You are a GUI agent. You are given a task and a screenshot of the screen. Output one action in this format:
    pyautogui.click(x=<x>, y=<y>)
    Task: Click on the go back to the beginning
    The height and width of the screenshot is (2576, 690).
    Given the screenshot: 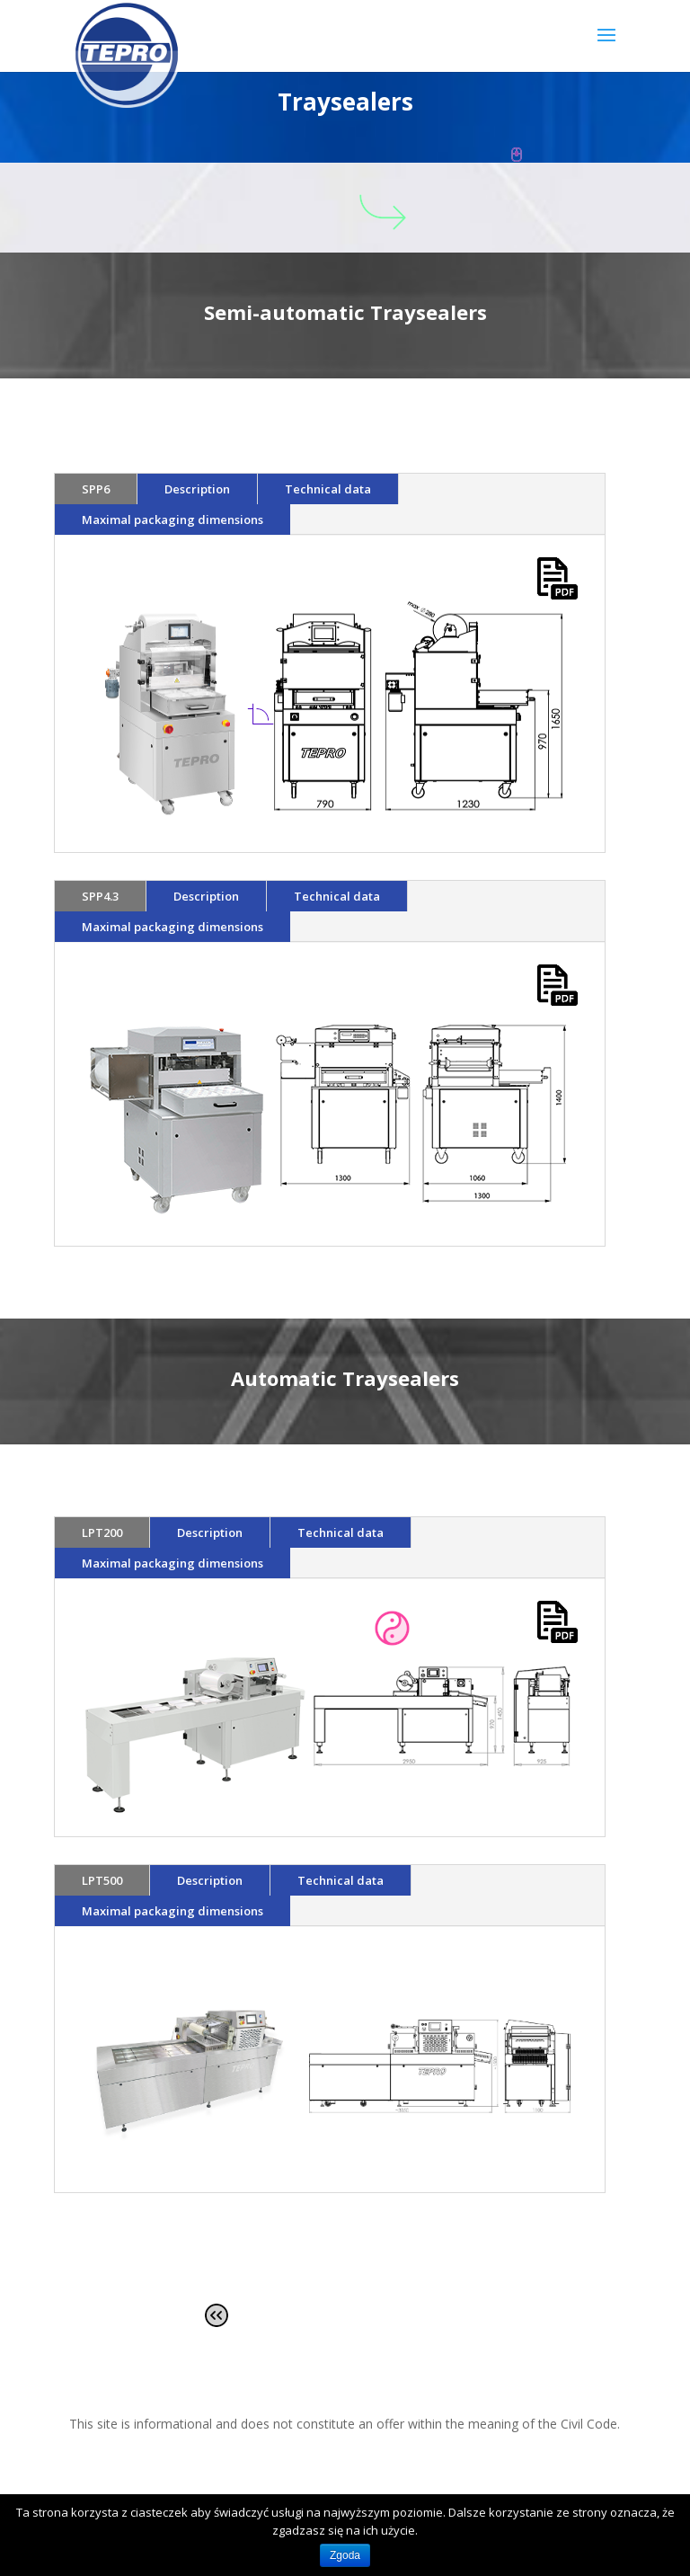 What is the action you would take?
    pyautogui.click(x=217, y=2315)
    